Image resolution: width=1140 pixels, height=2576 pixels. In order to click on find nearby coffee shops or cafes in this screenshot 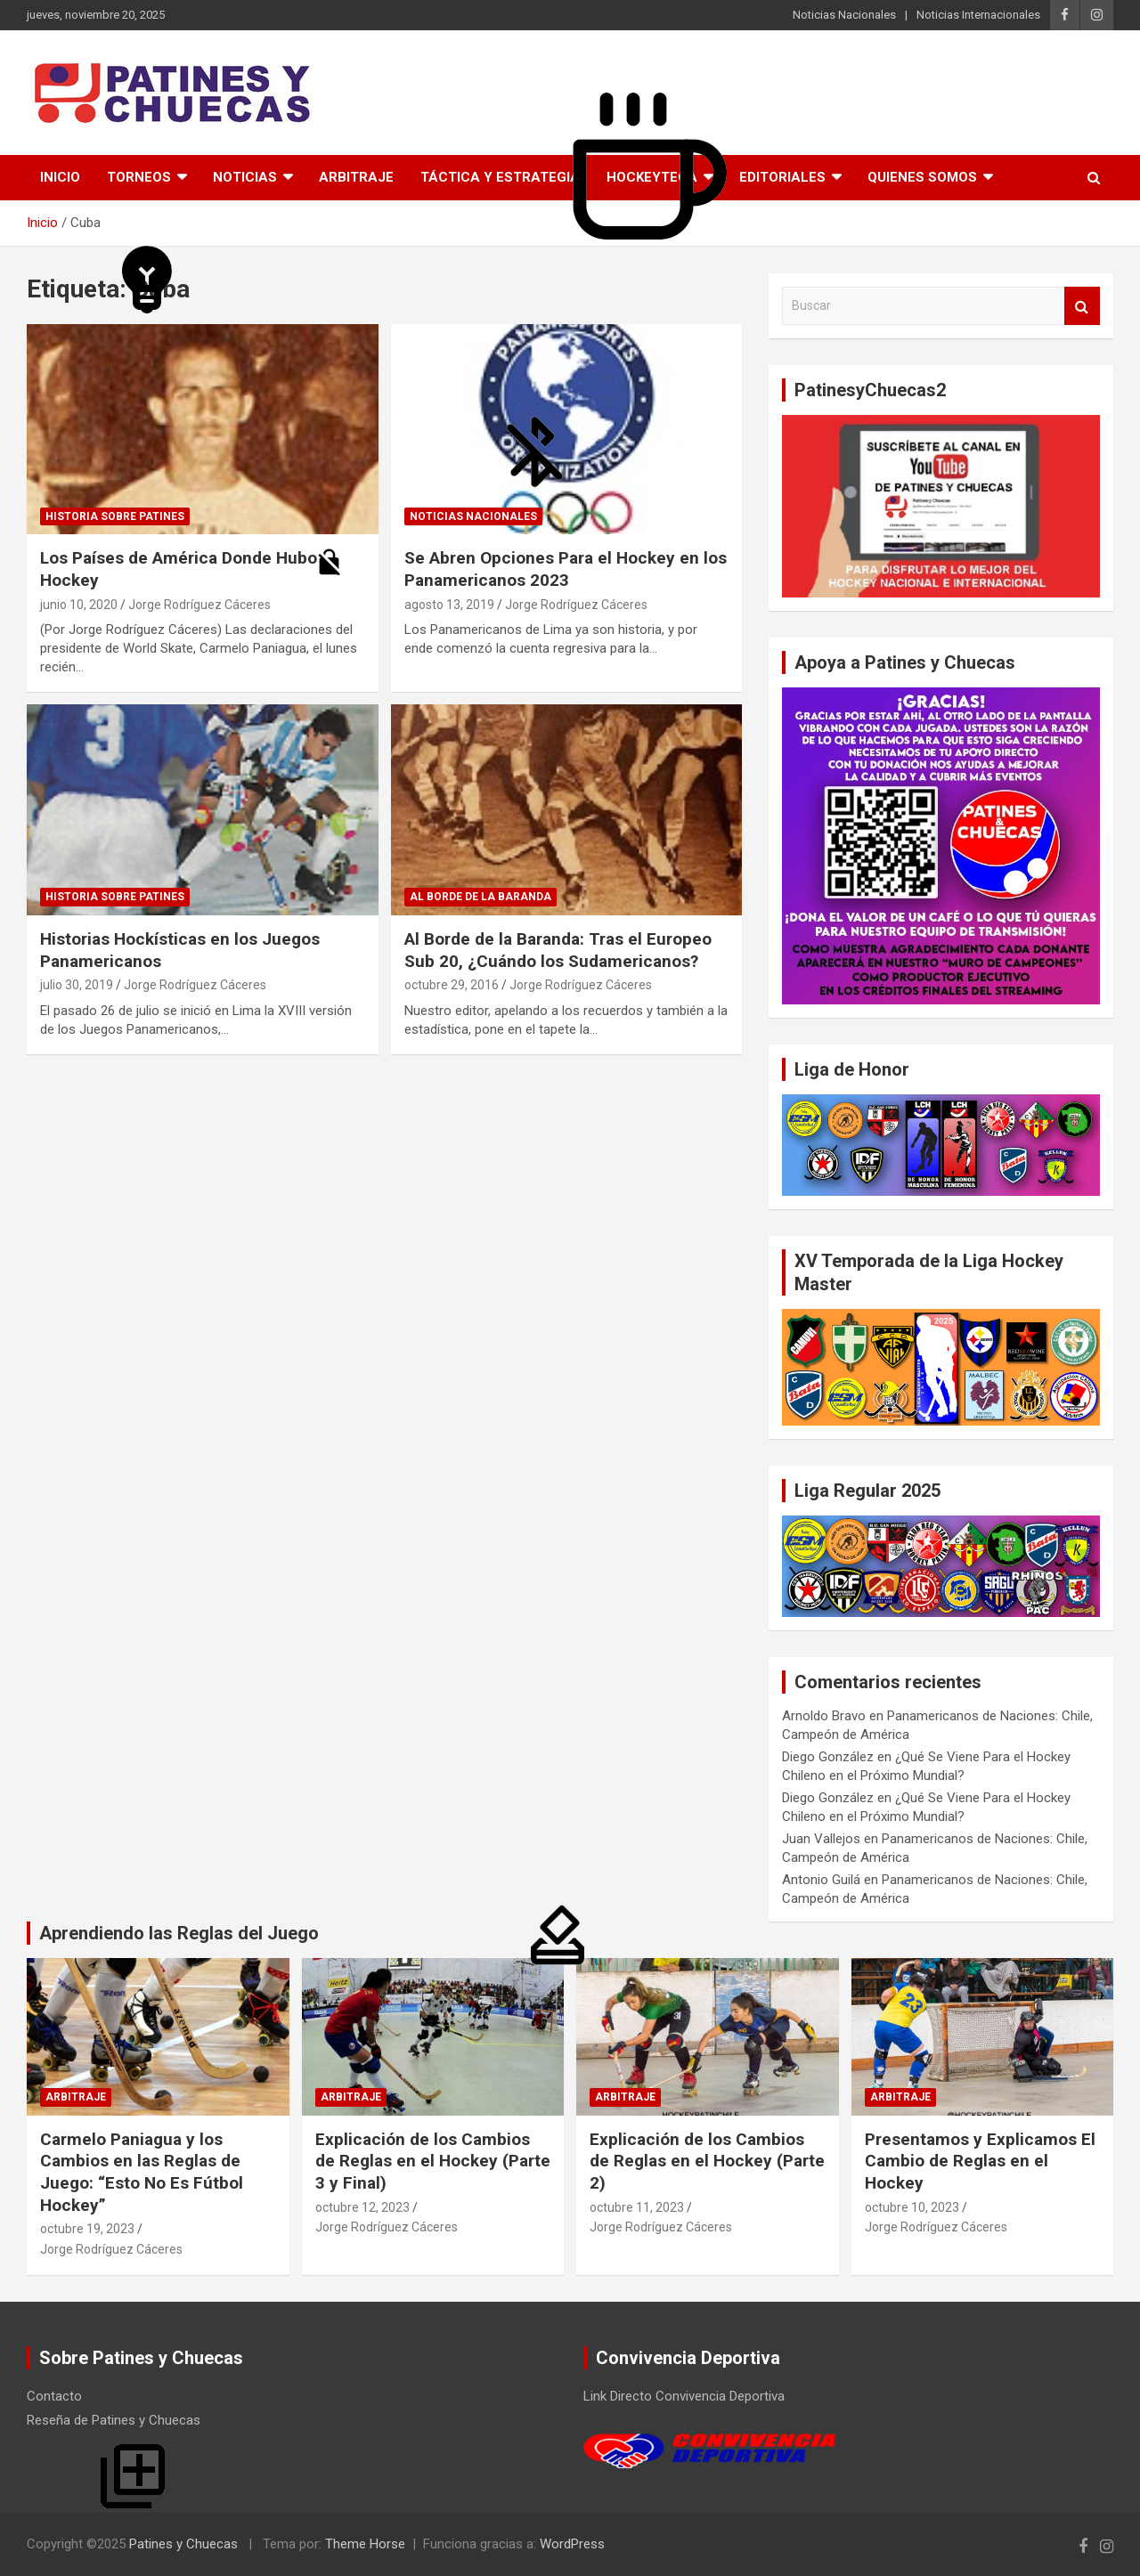, I will do `click(647, 173)`.